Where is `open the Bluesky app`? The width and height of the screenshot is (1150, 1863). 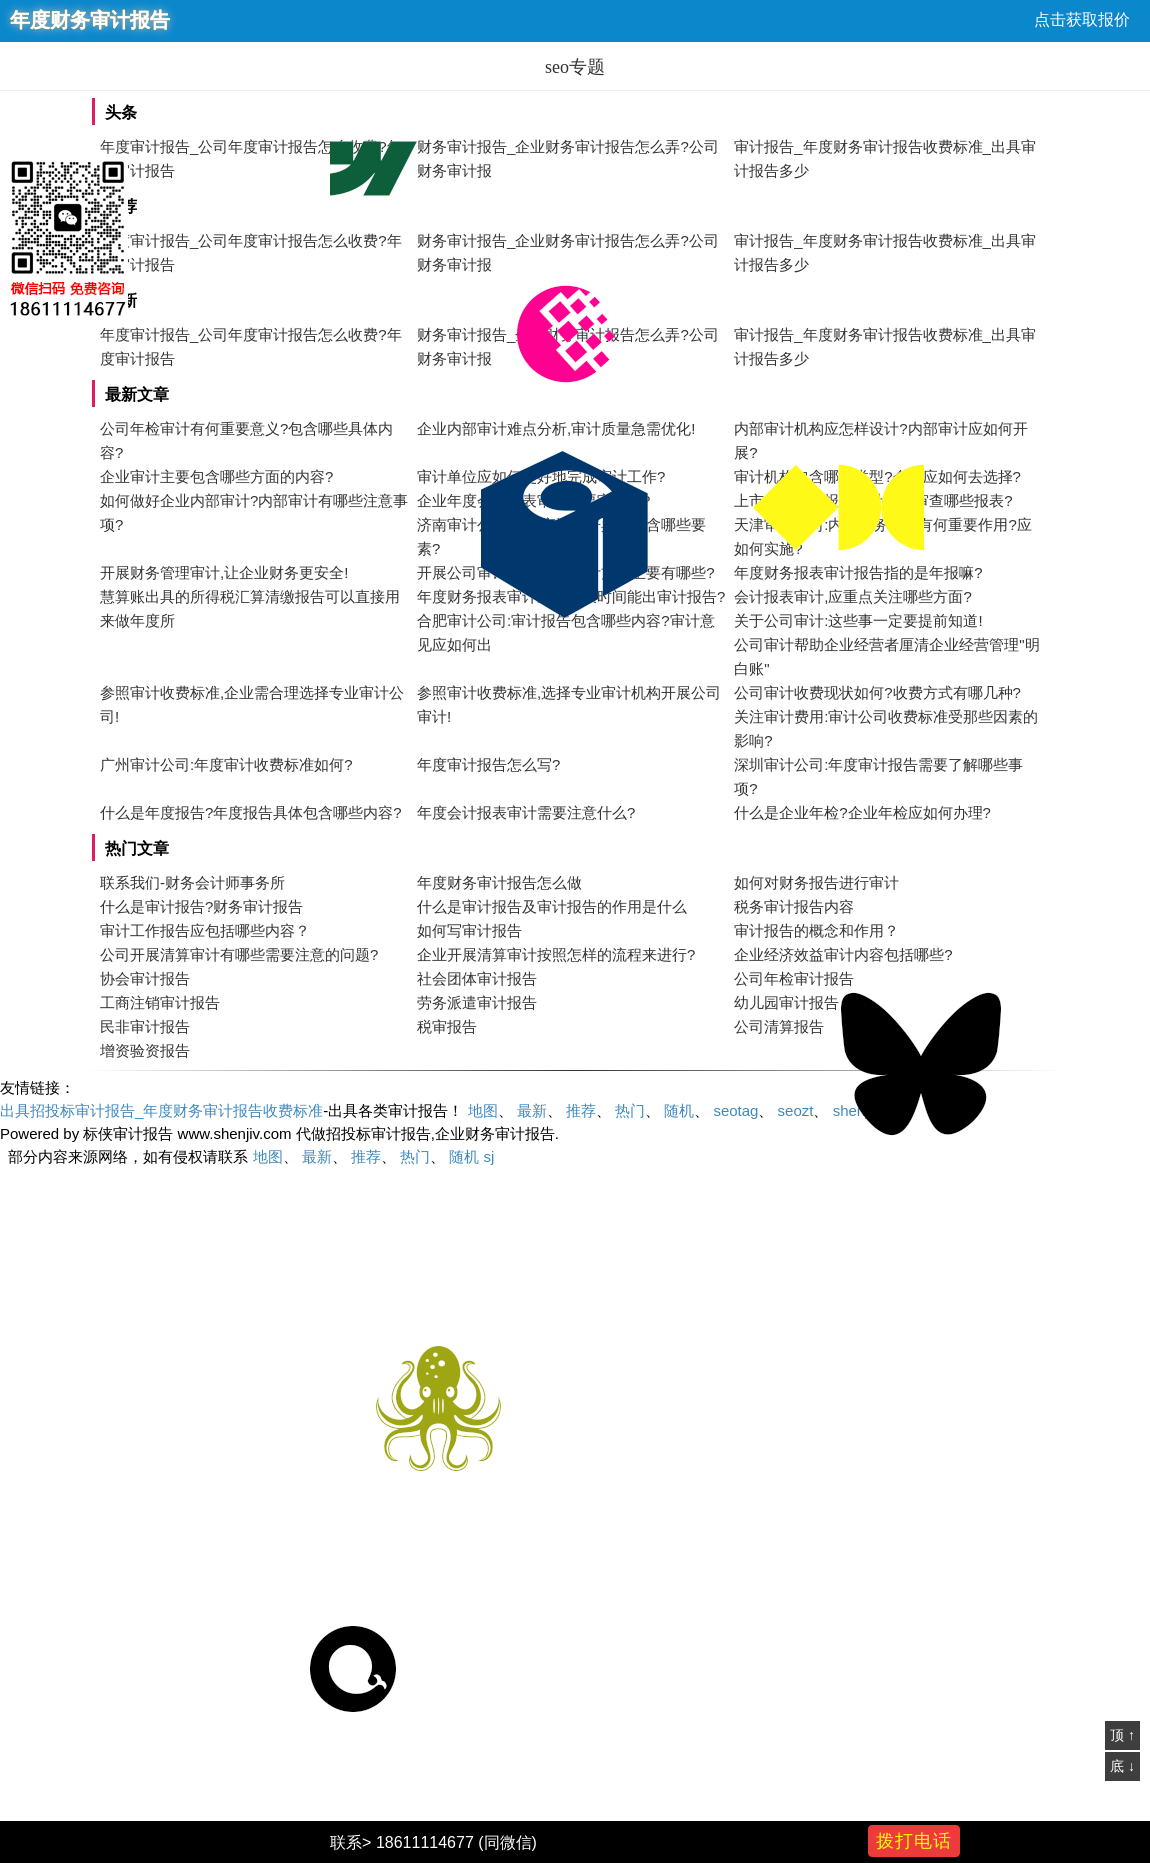
open the Bluesky app is located at coordinates (921, 1064).